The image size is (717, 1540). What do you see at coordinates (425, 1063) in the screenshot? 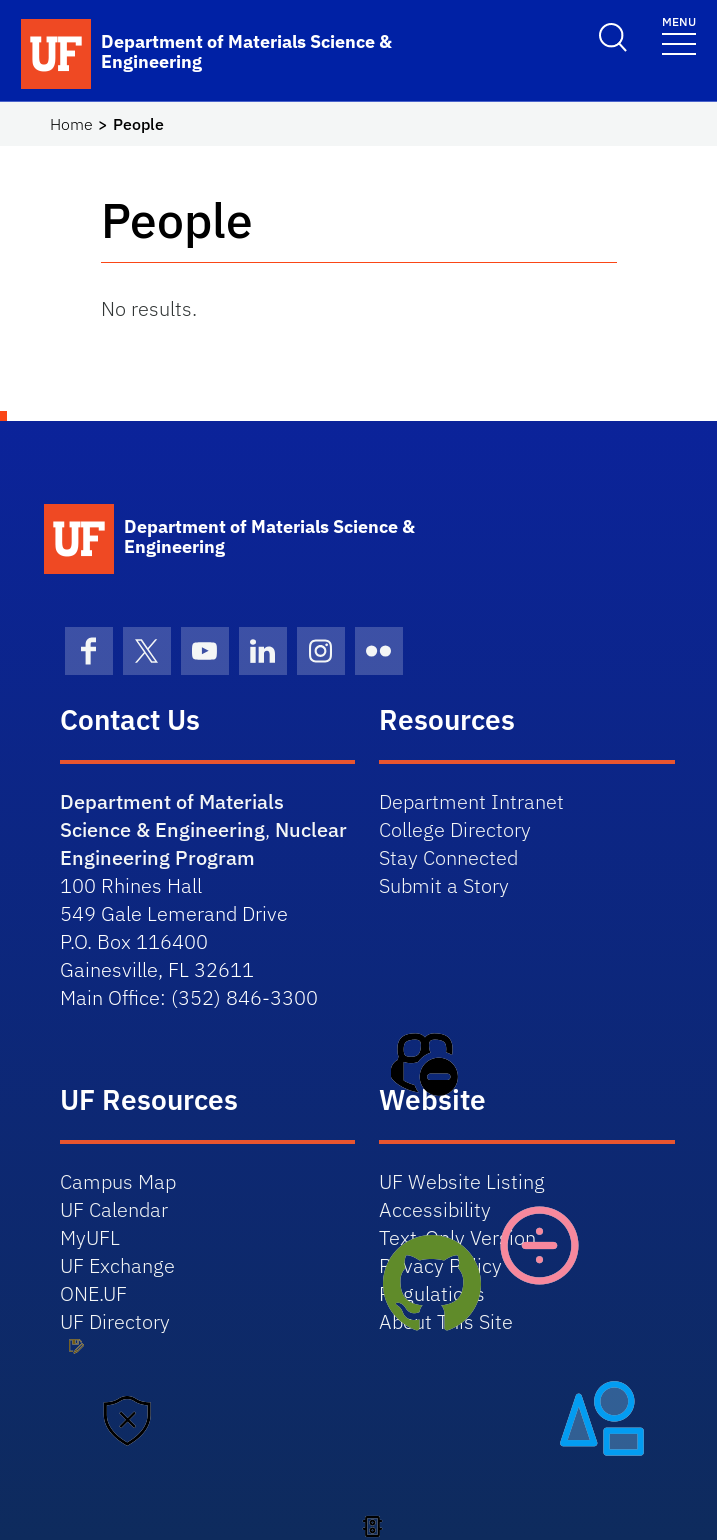
I see `github copilot is blocked or disabled` at bounding box center [425, 1063].